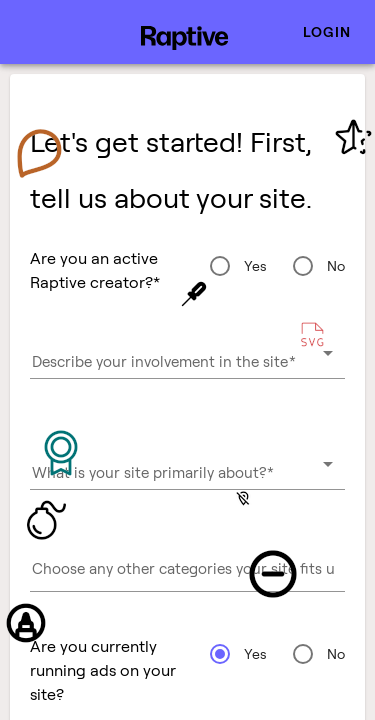 The width and height of the screenshot is (375, 720). What do you see at coordinates (312, 335) in the screenshot?
I see `open an SVG file` at bounding box center [312, 335].